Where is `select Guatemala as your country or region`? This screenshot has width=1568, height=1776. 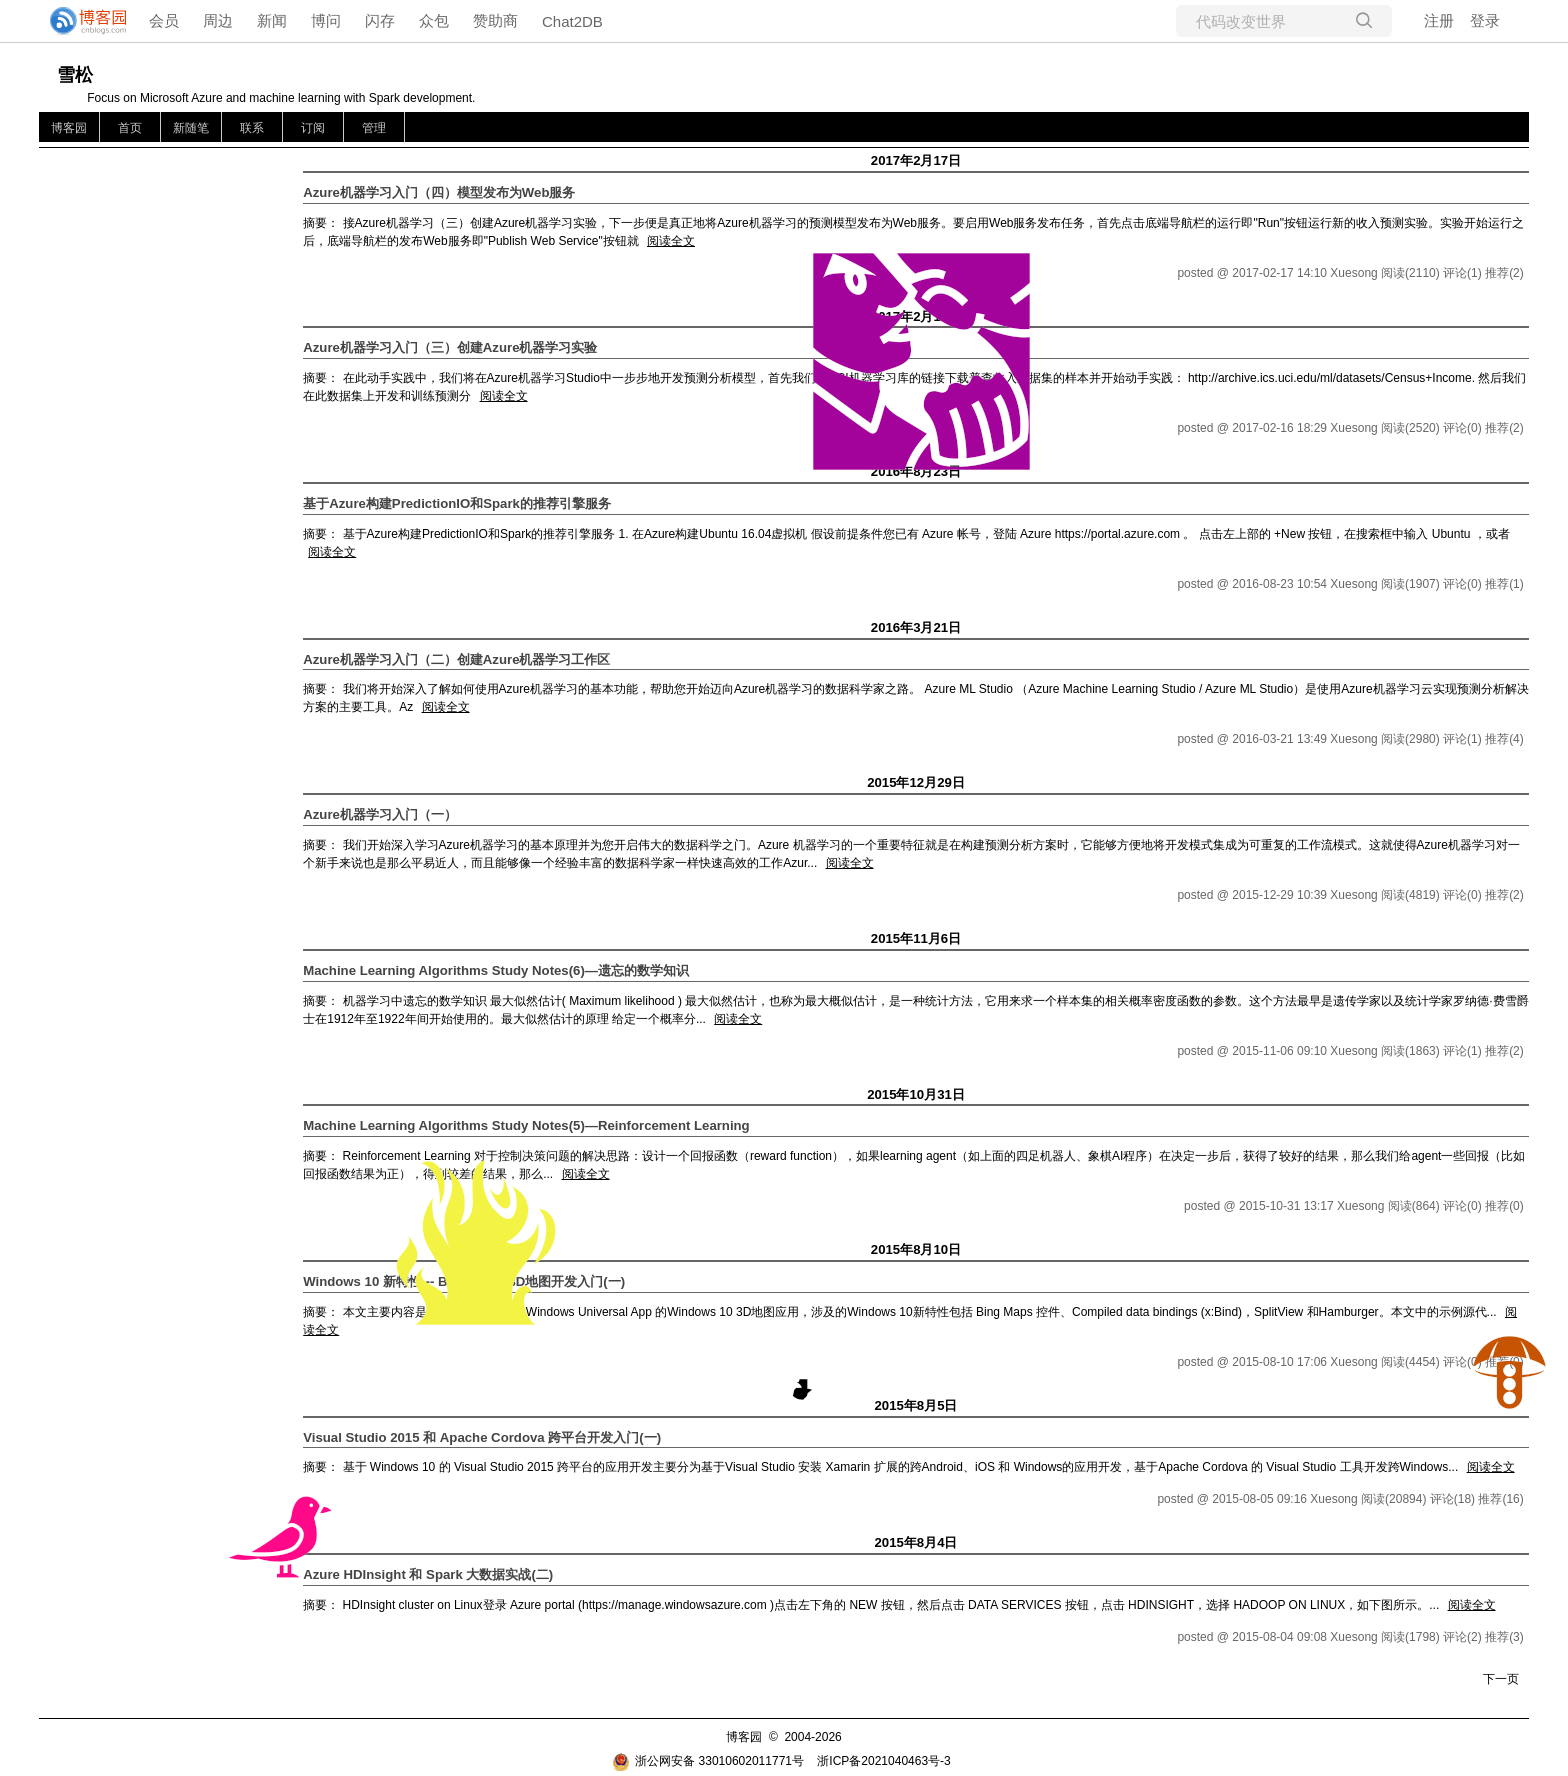
select Guatemala as your country or region is located at coordinates (802, 1389).